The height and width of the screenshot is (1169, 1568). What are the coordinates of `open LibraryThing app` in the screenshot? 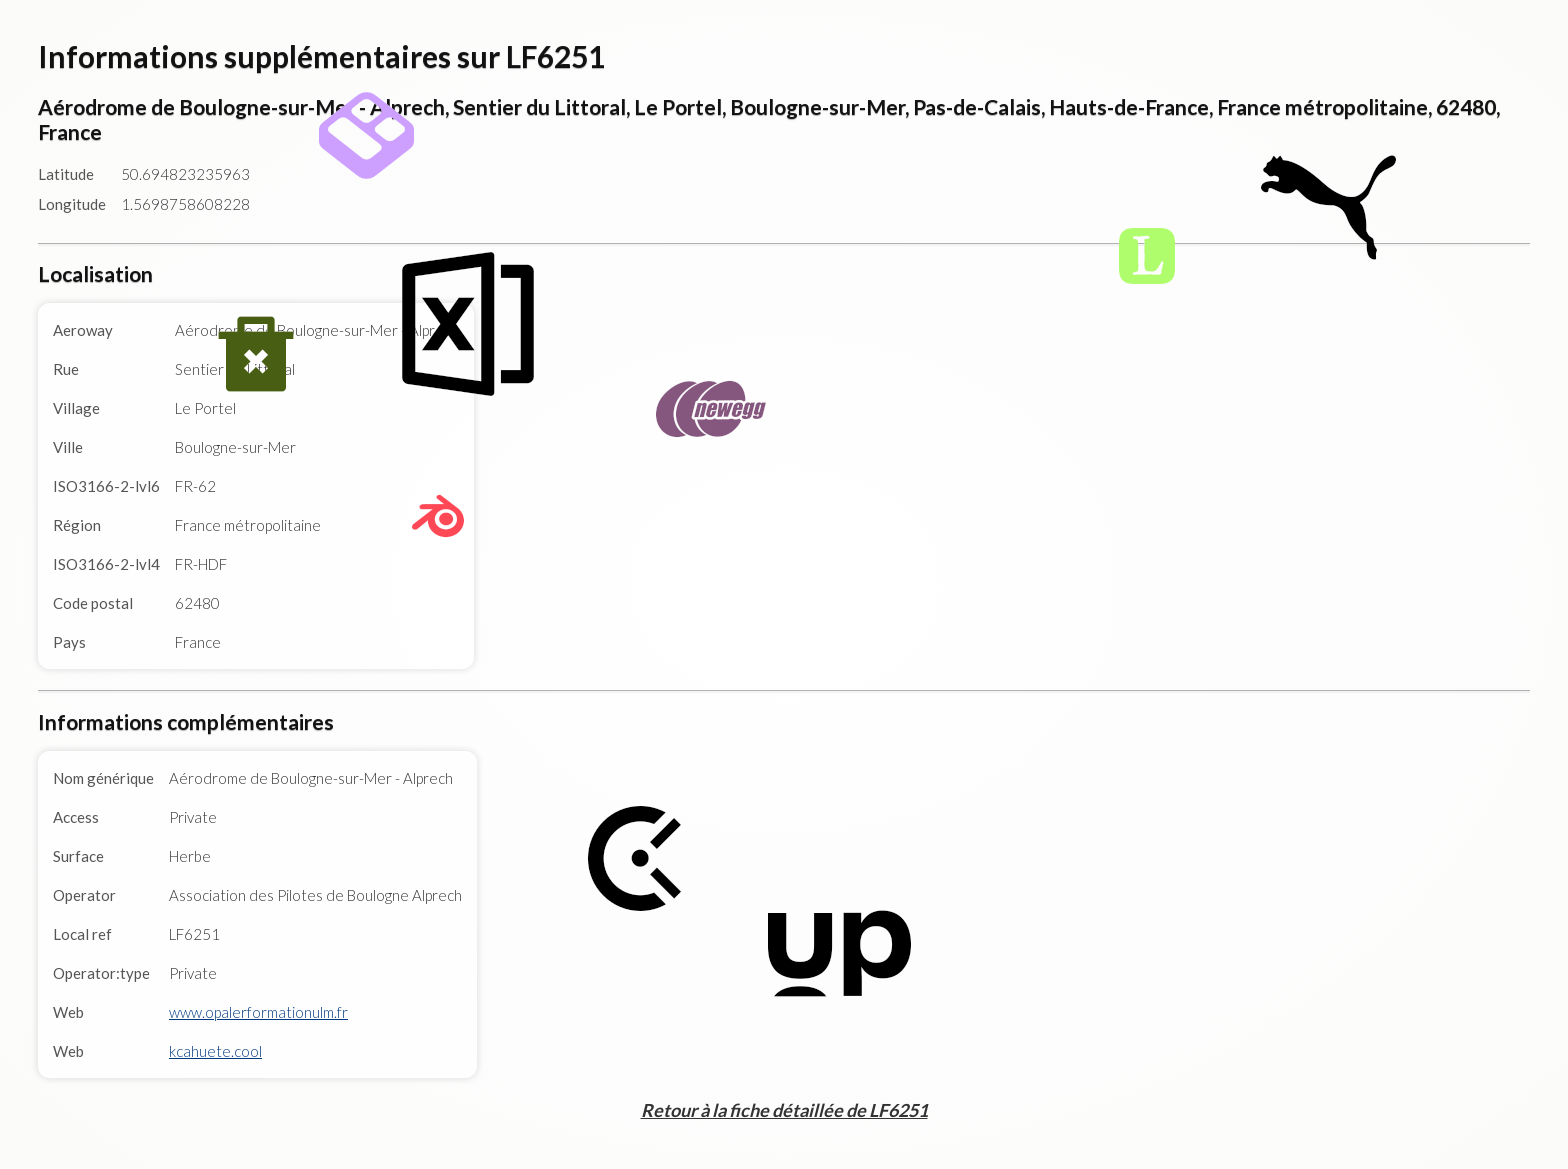 It's located at (1147, 256).